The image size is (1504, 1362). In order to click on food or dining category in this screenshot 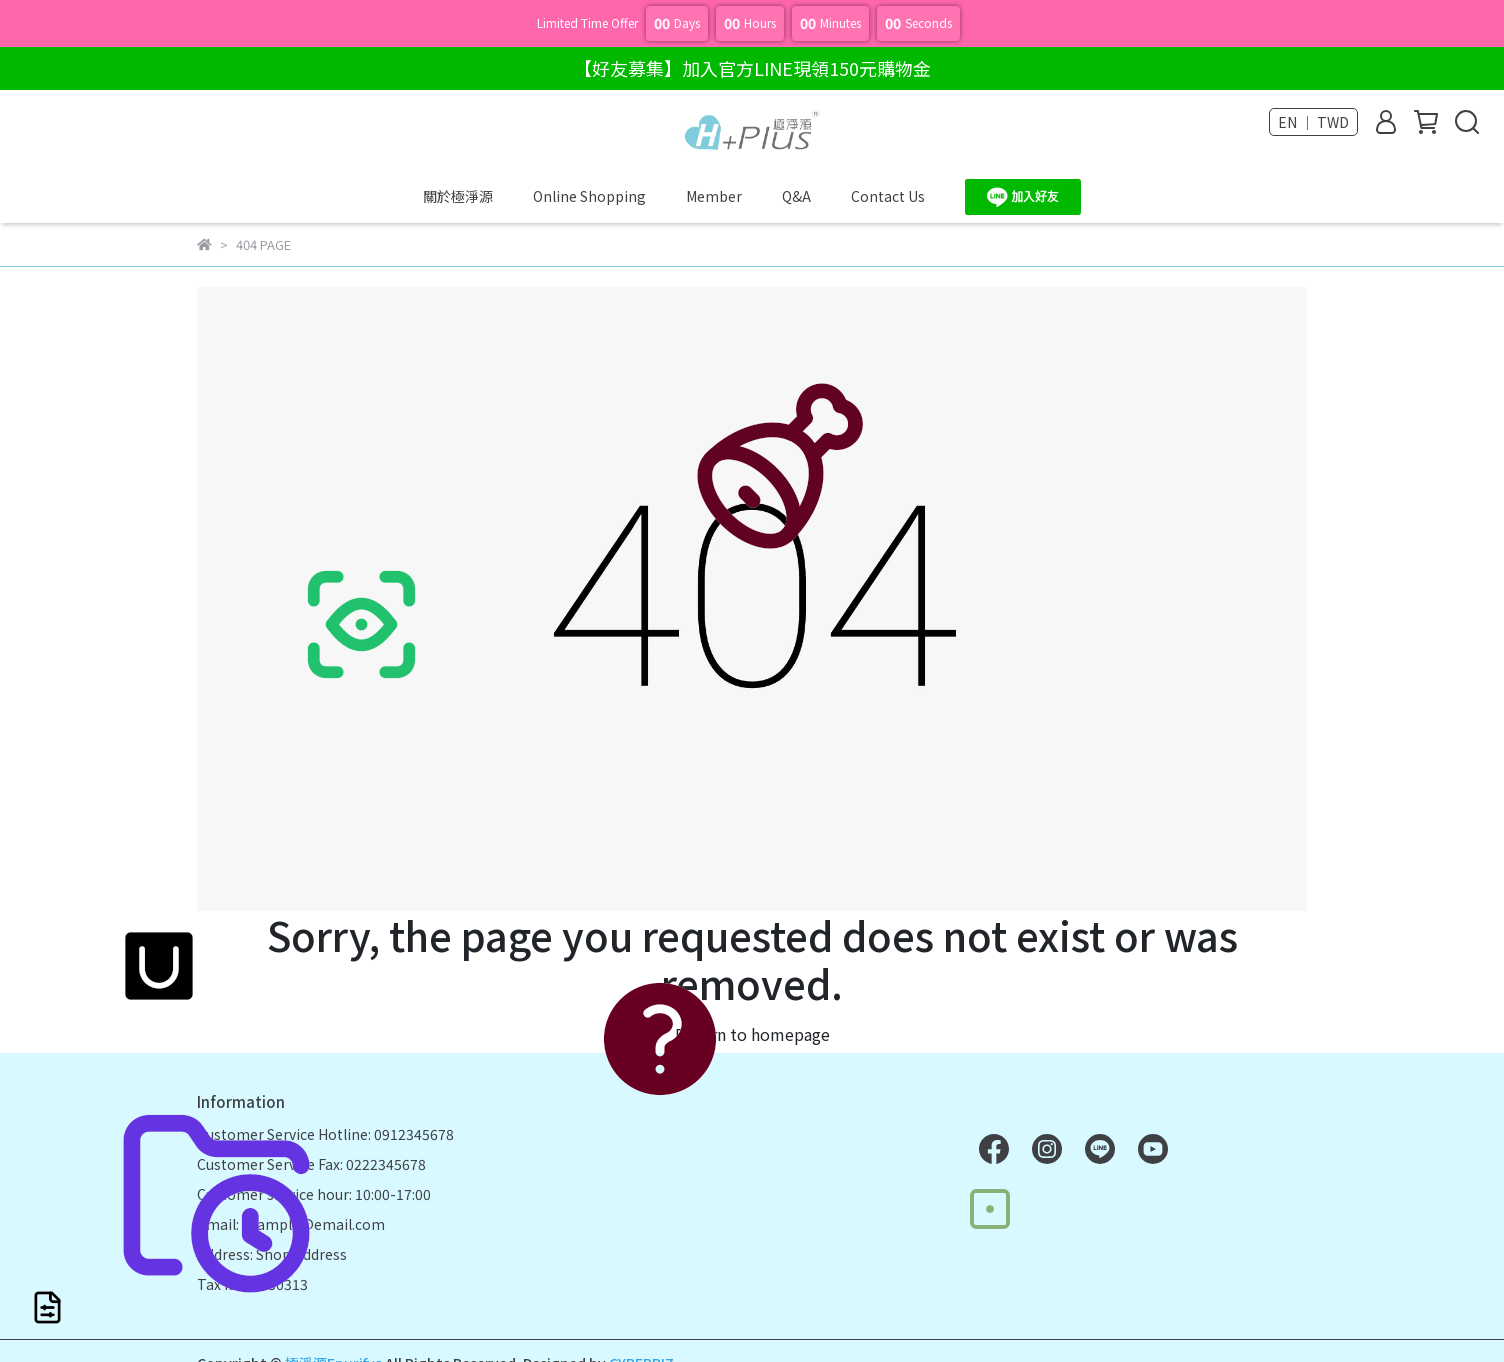, I will do `click(779, 467)`.